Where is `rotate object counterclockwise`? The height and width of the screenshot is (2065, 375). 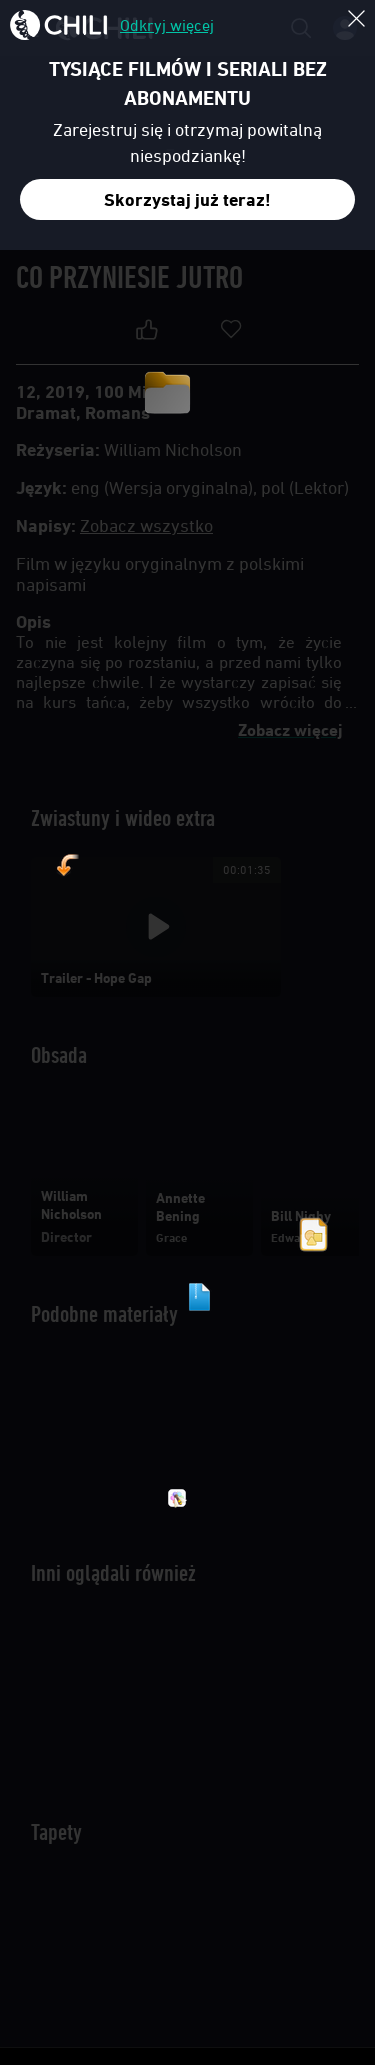
rotate object counterclockwise is located at coordinates (67, 866).